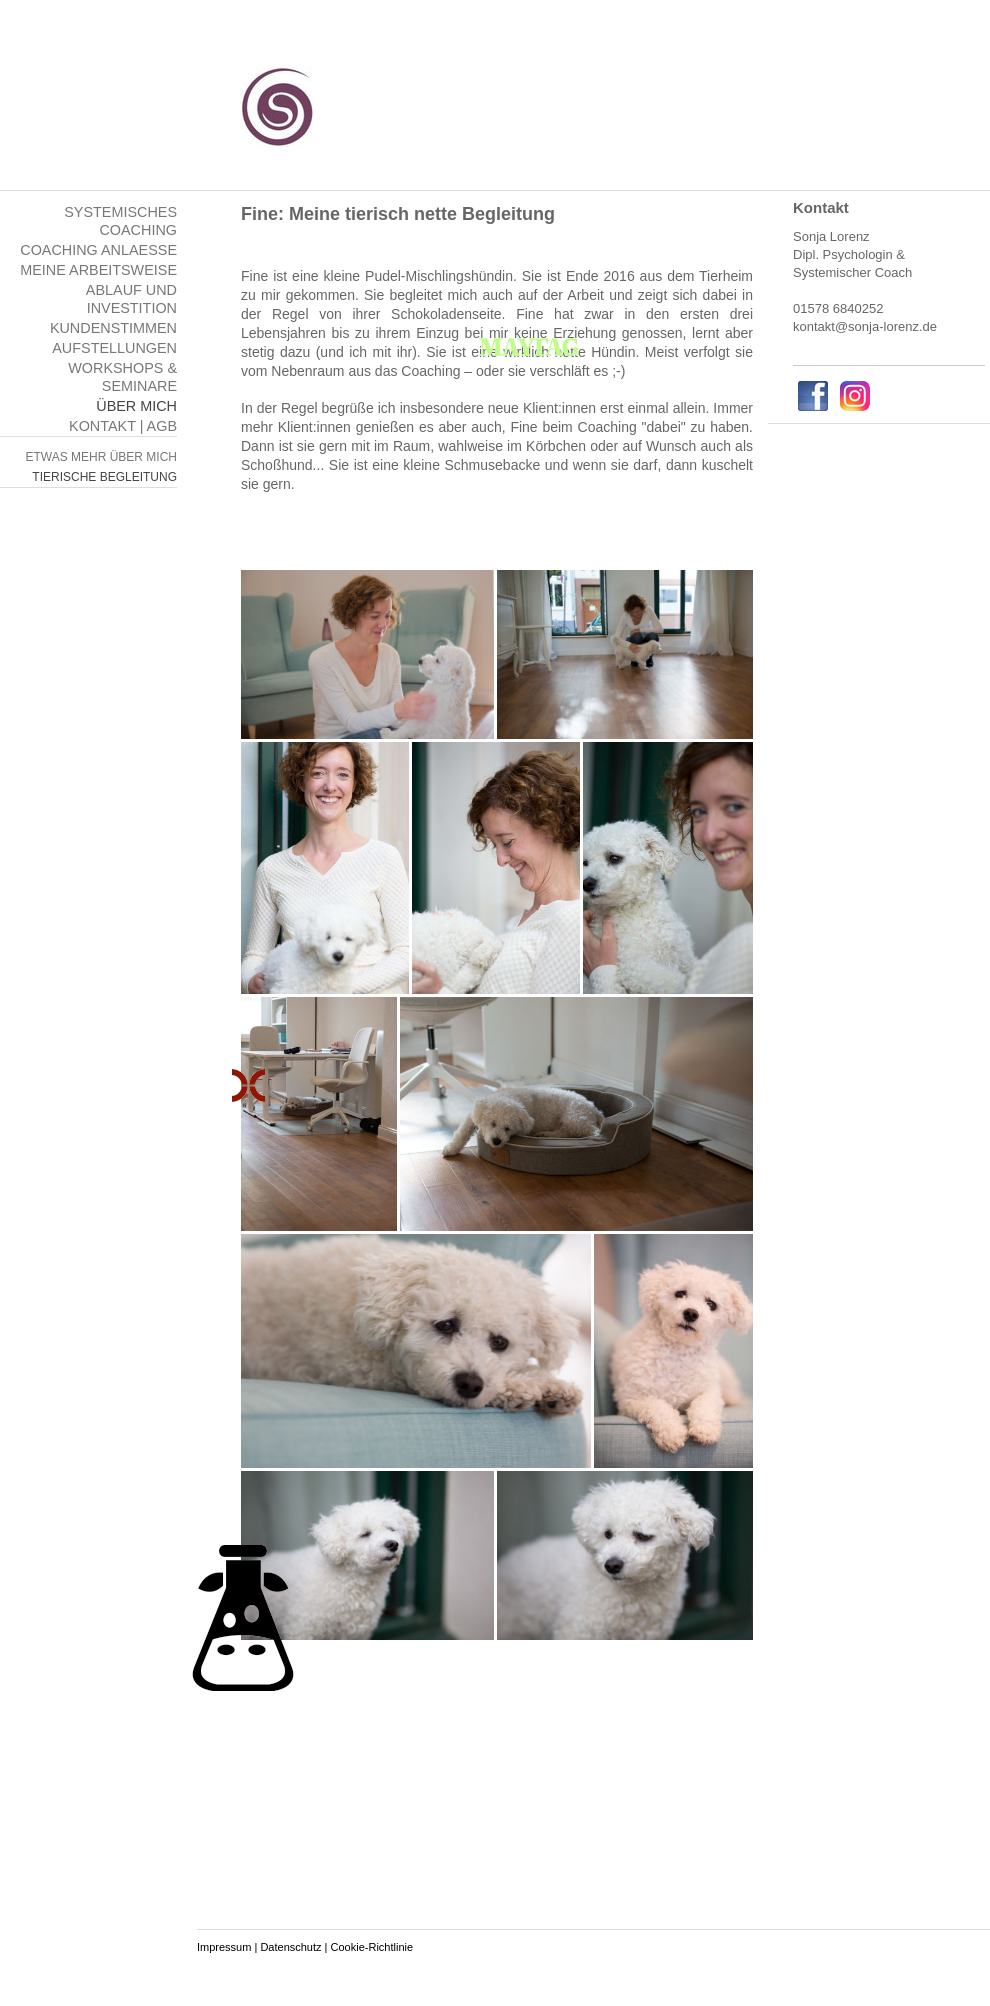  Describe the element at coordinates (529, 347) in the screenshot. I see `maytag brand logo` at that location.